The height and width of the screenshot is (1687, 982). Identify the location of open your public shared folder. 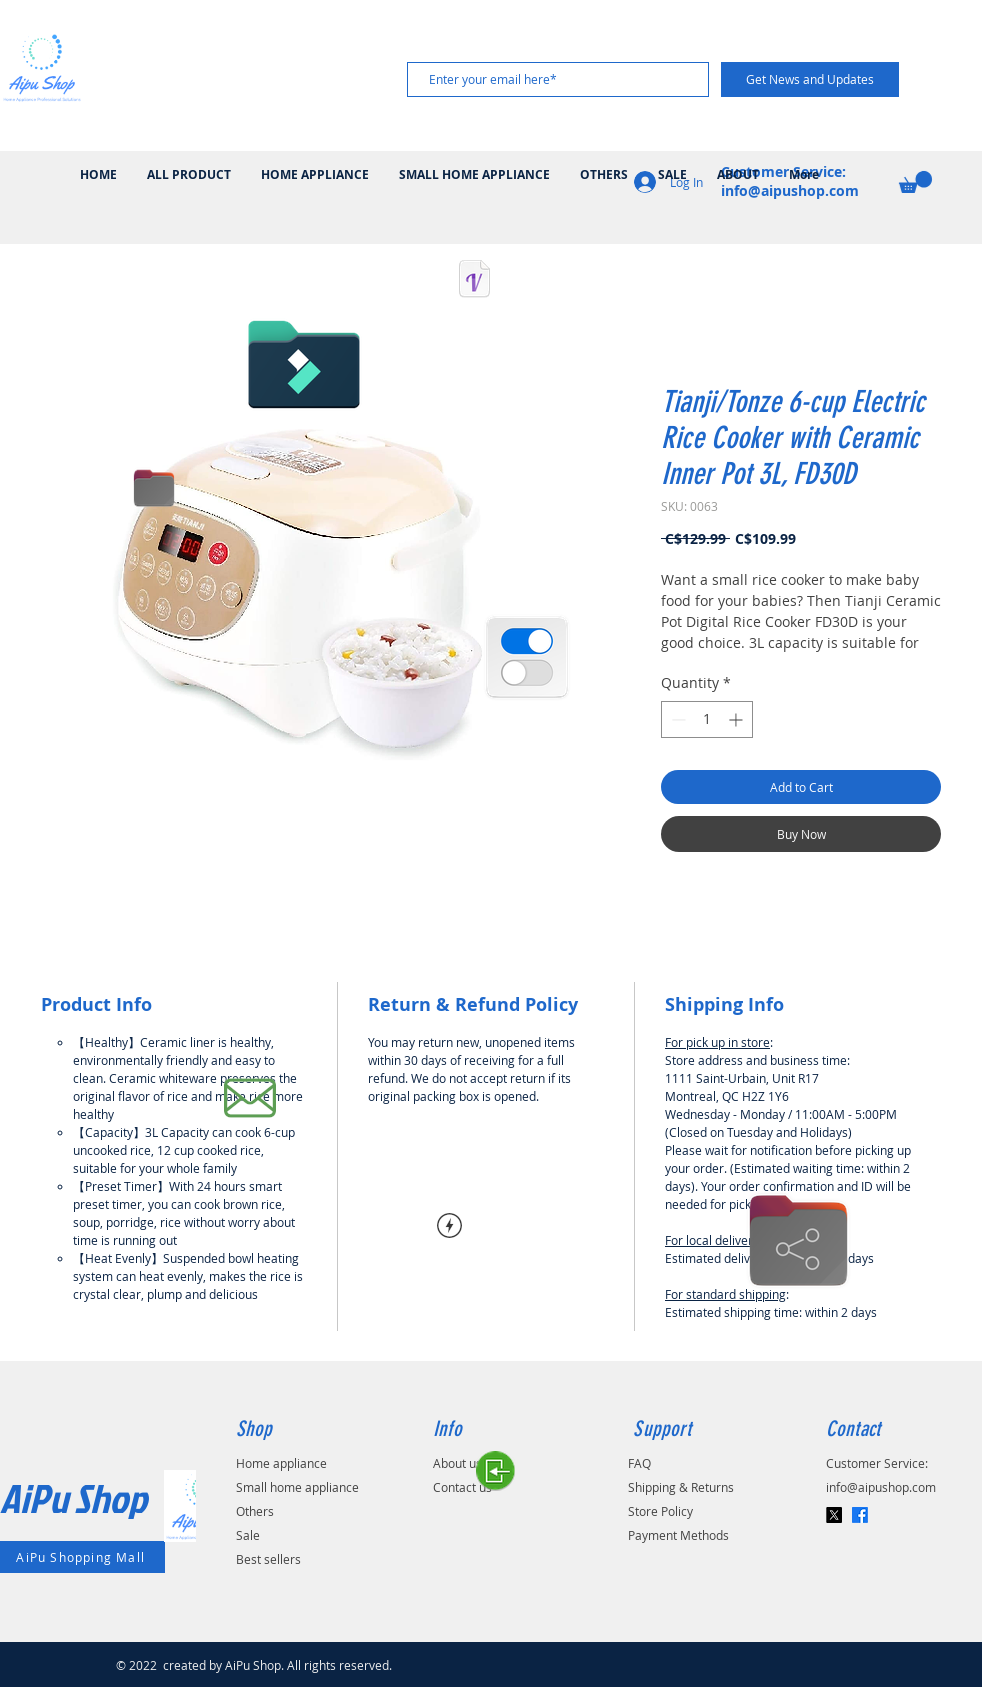
(798, 1240).